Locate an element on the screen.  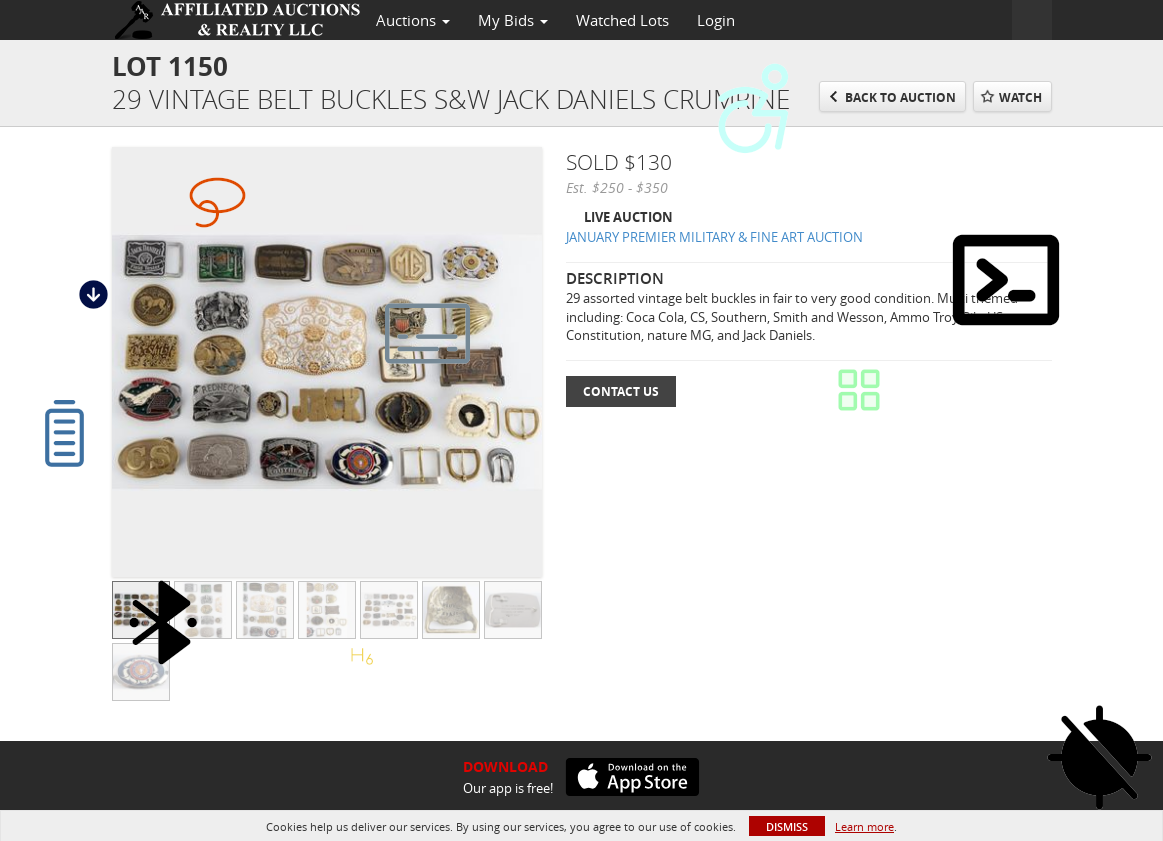
view all apps or applications is located at coordinates (859, 390).